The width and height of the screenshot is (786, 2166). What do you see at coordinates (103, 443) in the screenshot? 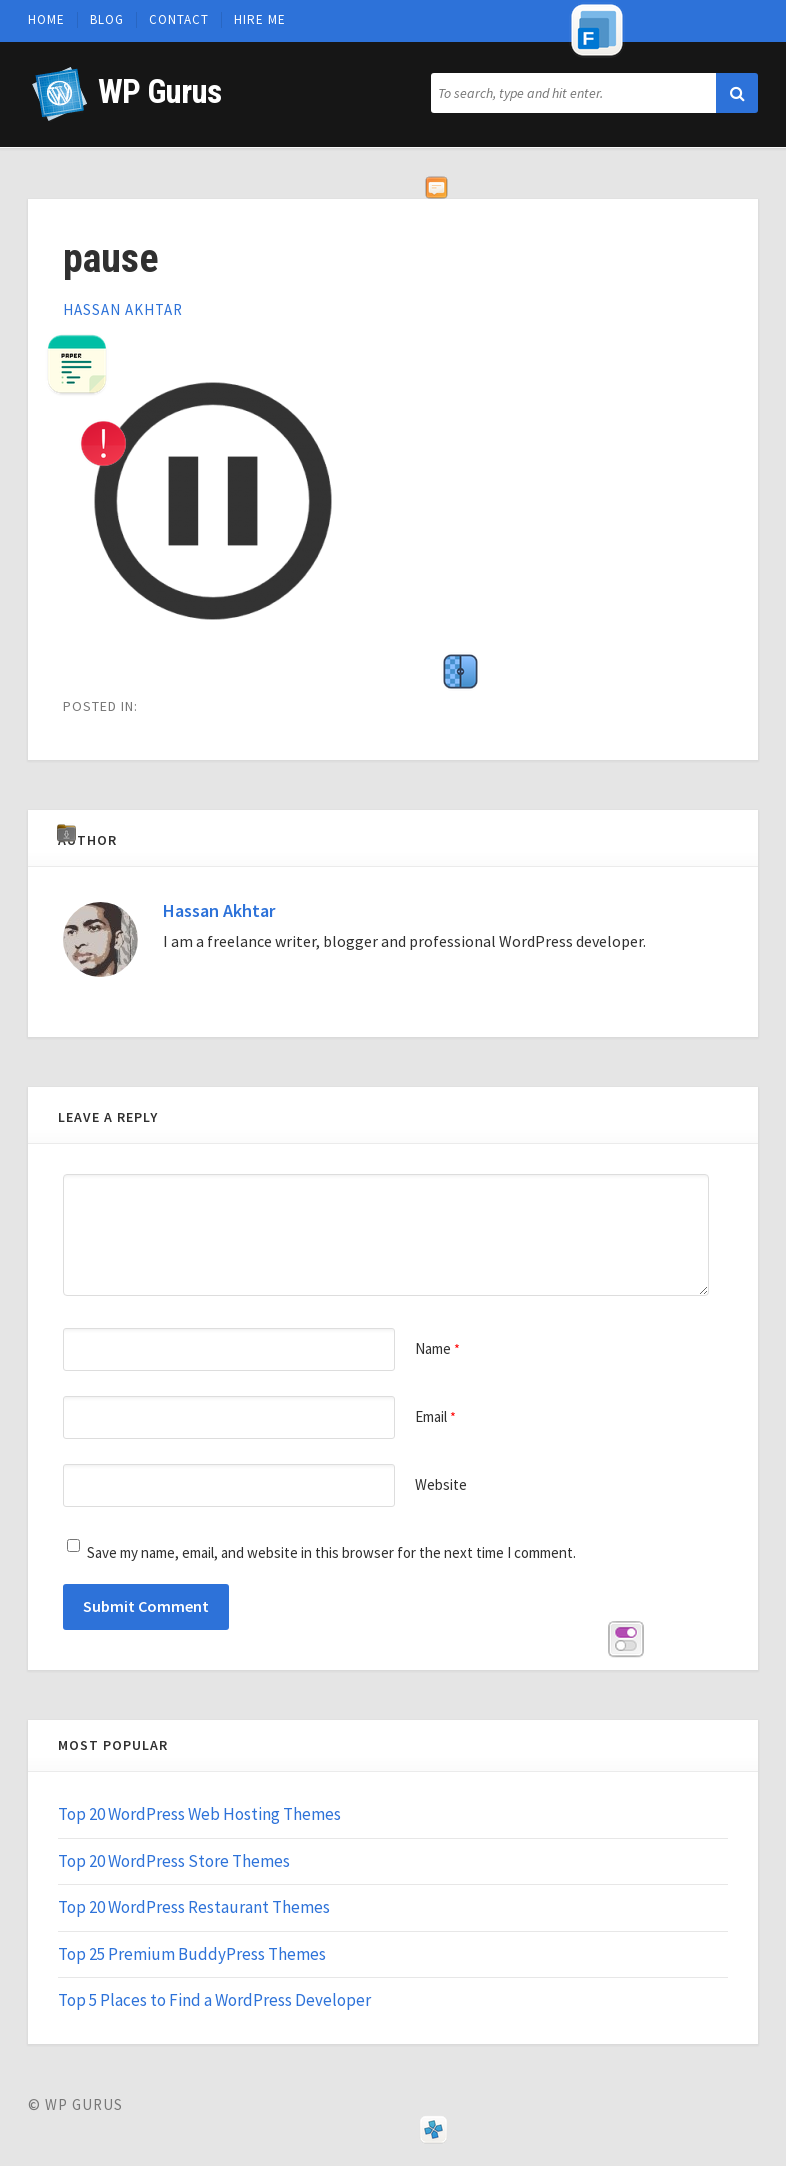
I see `indicates an important alert or warning` at bounding box center [103, 443].